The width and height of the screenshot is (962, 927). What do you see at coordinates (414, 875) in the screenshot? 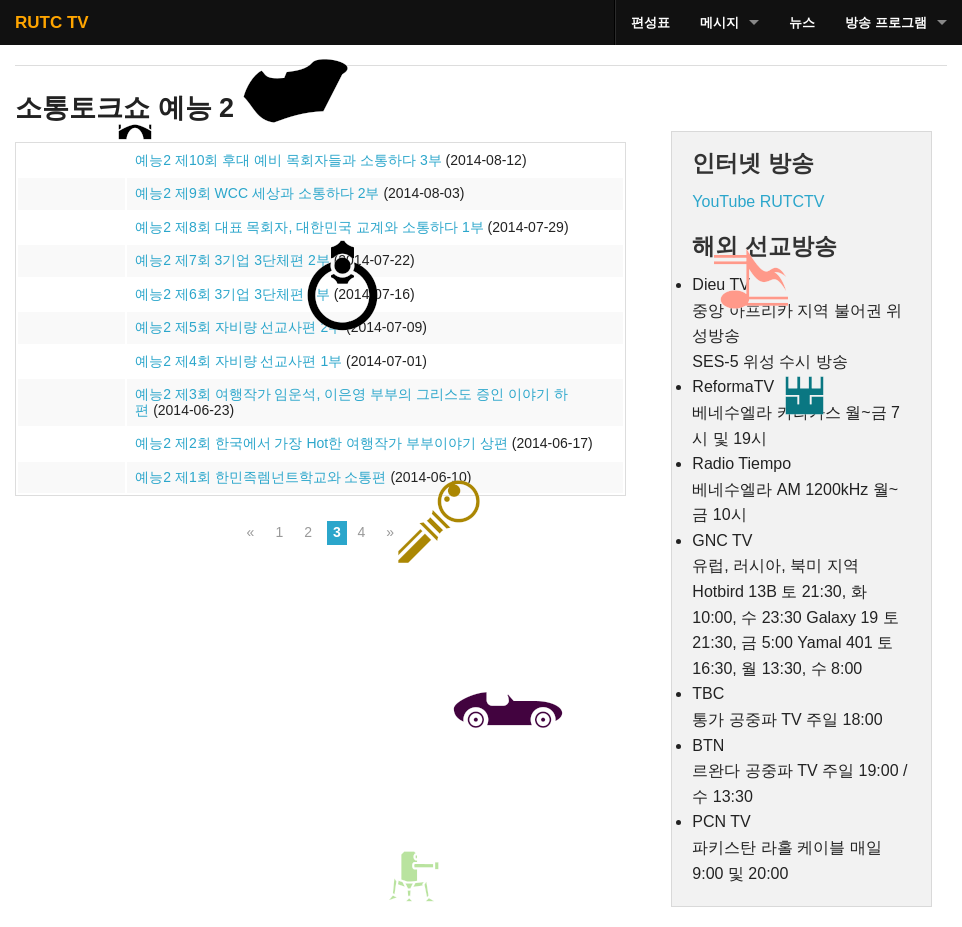
I see `deploy a walking turret unit` at bounding box center [414, 875].